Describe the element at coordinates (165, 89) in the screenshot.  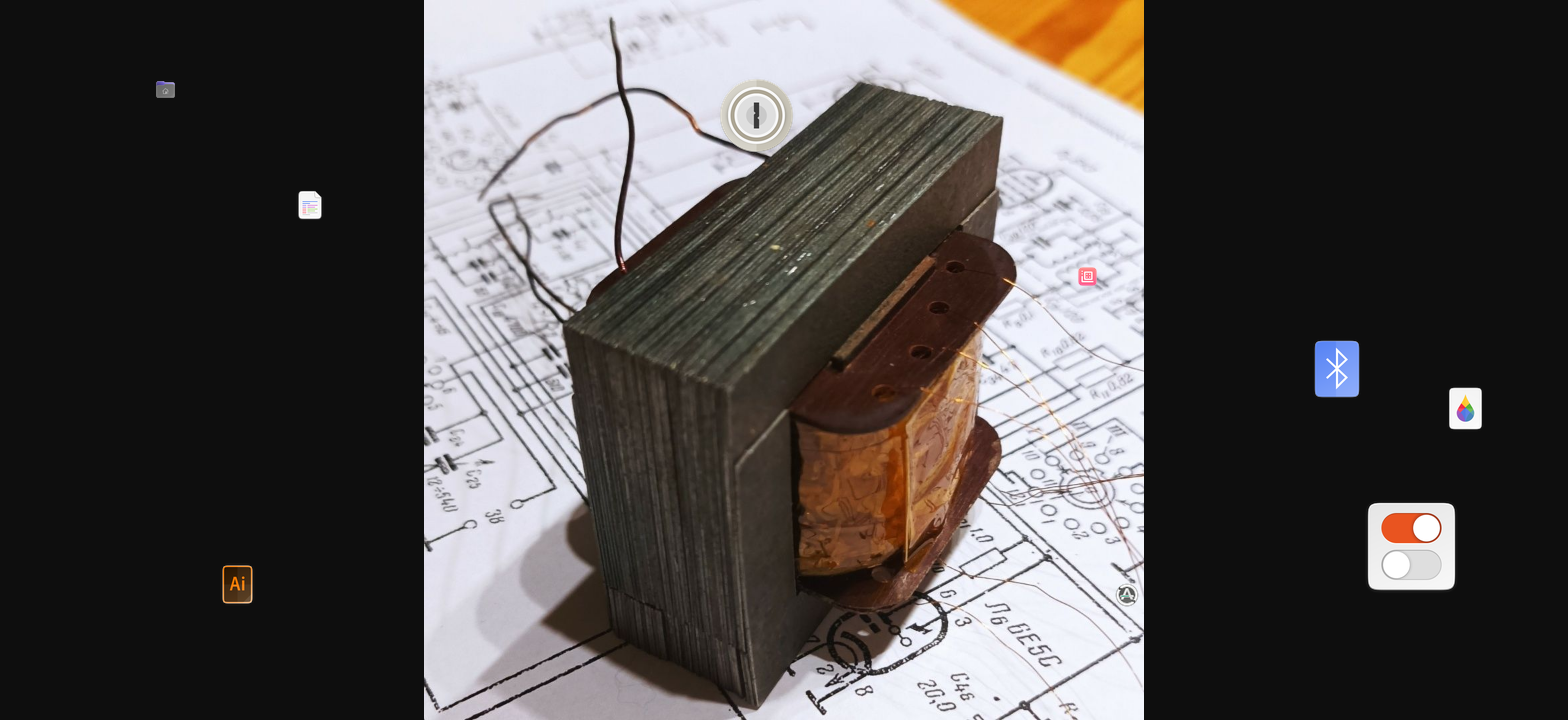
I see `access your home folder` at that location.